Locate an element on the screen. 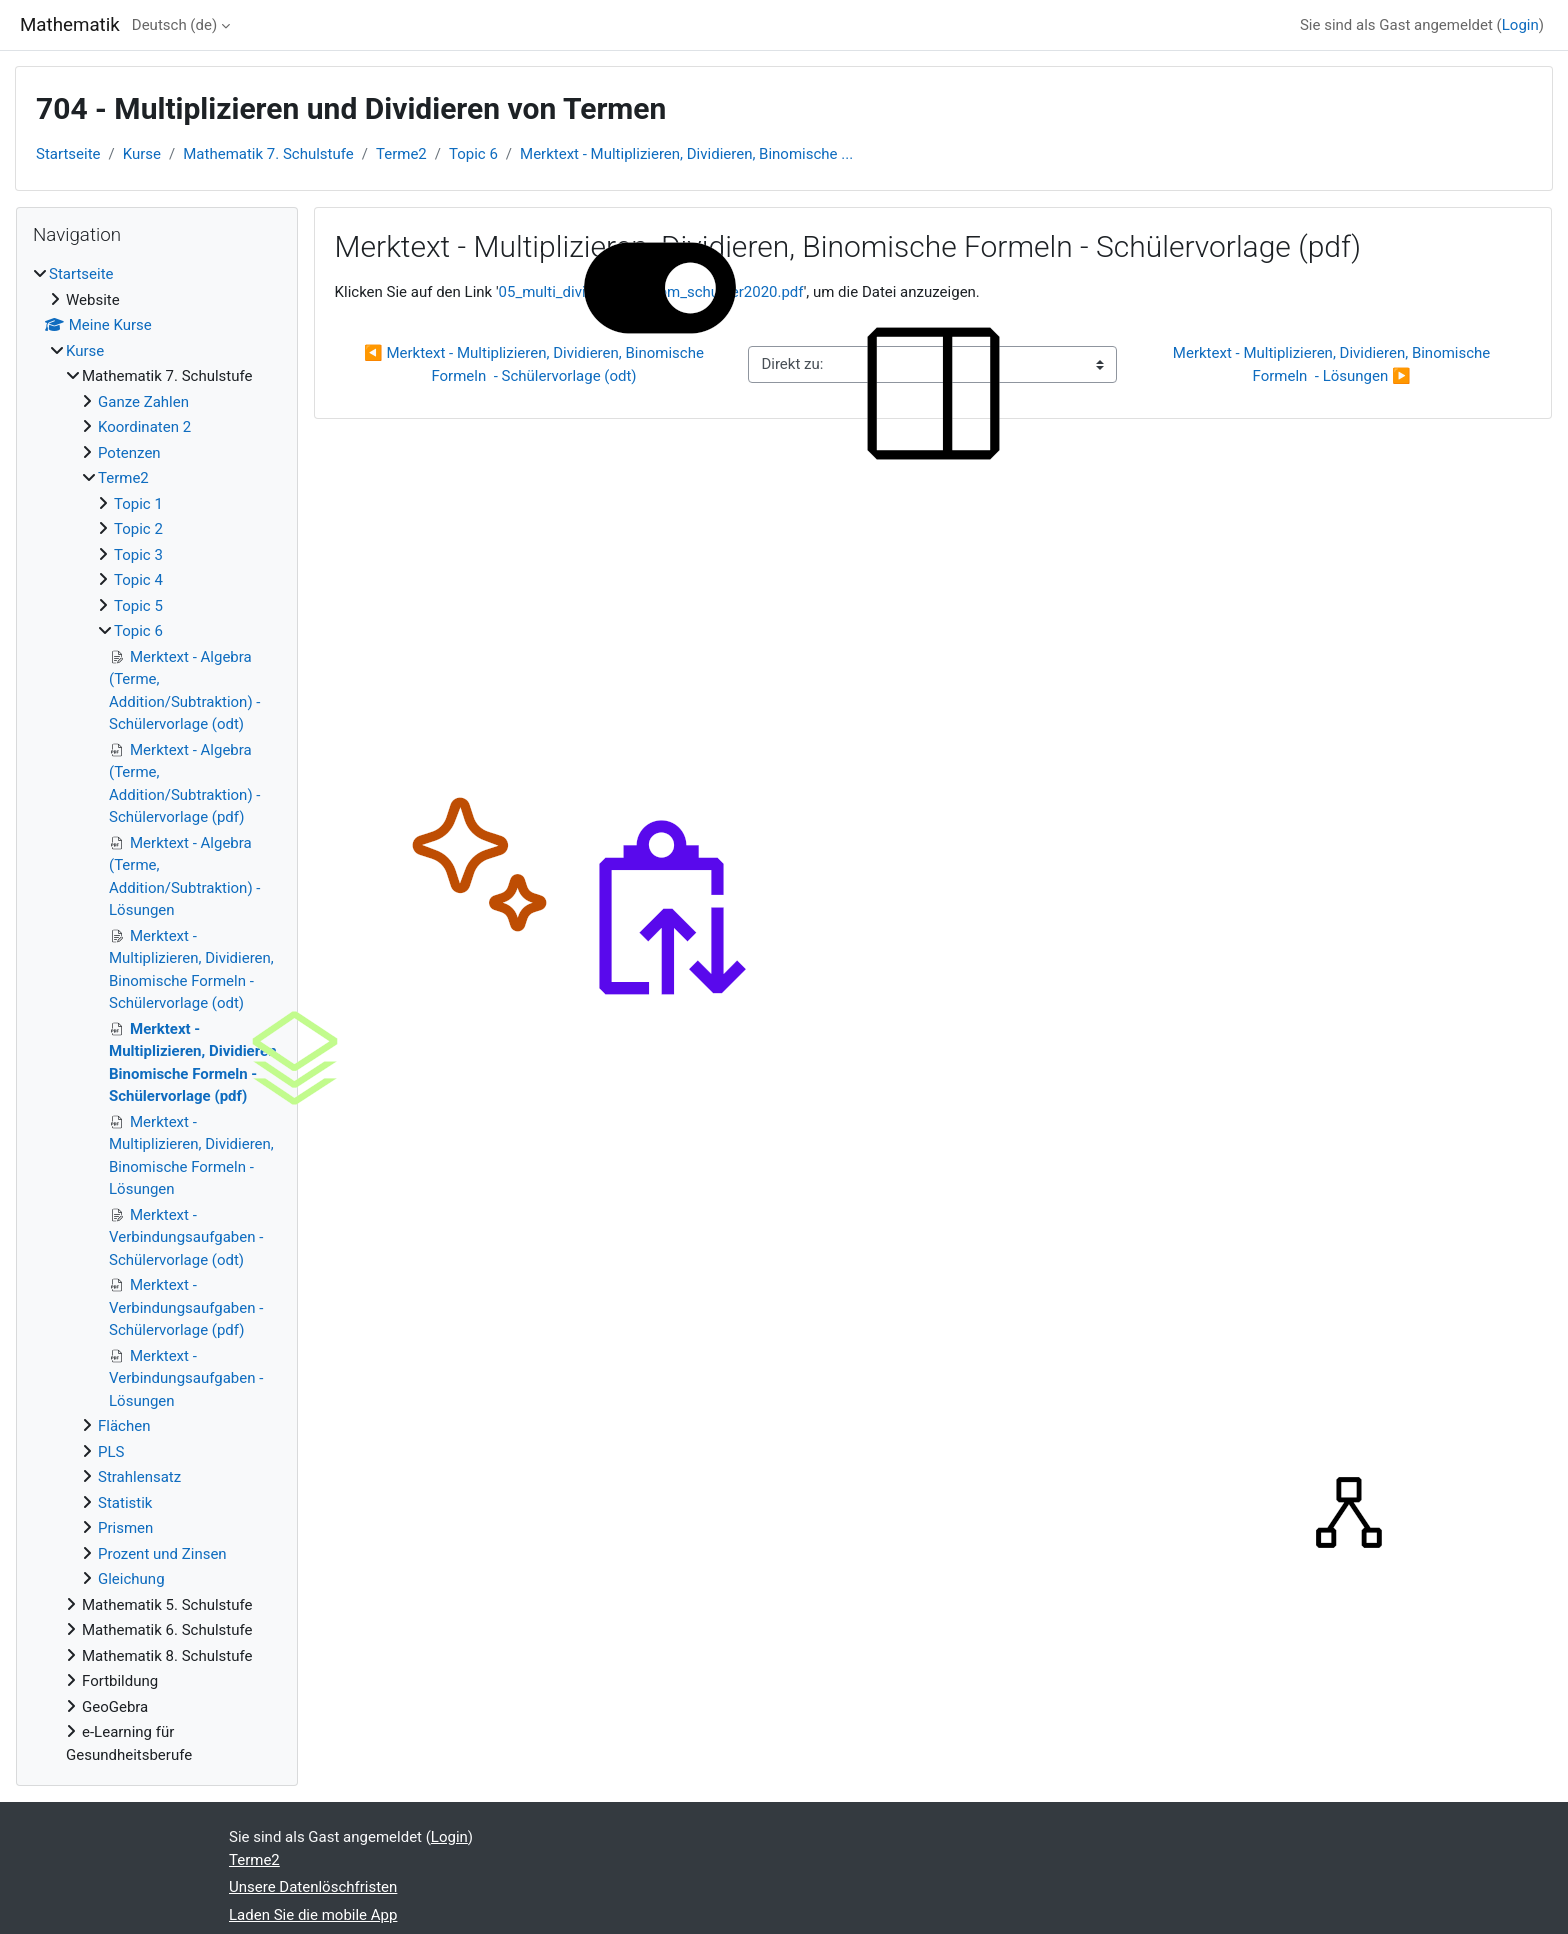 The image size is (1568, 1934). copy to clipboard is located at coordinates (661, 907).